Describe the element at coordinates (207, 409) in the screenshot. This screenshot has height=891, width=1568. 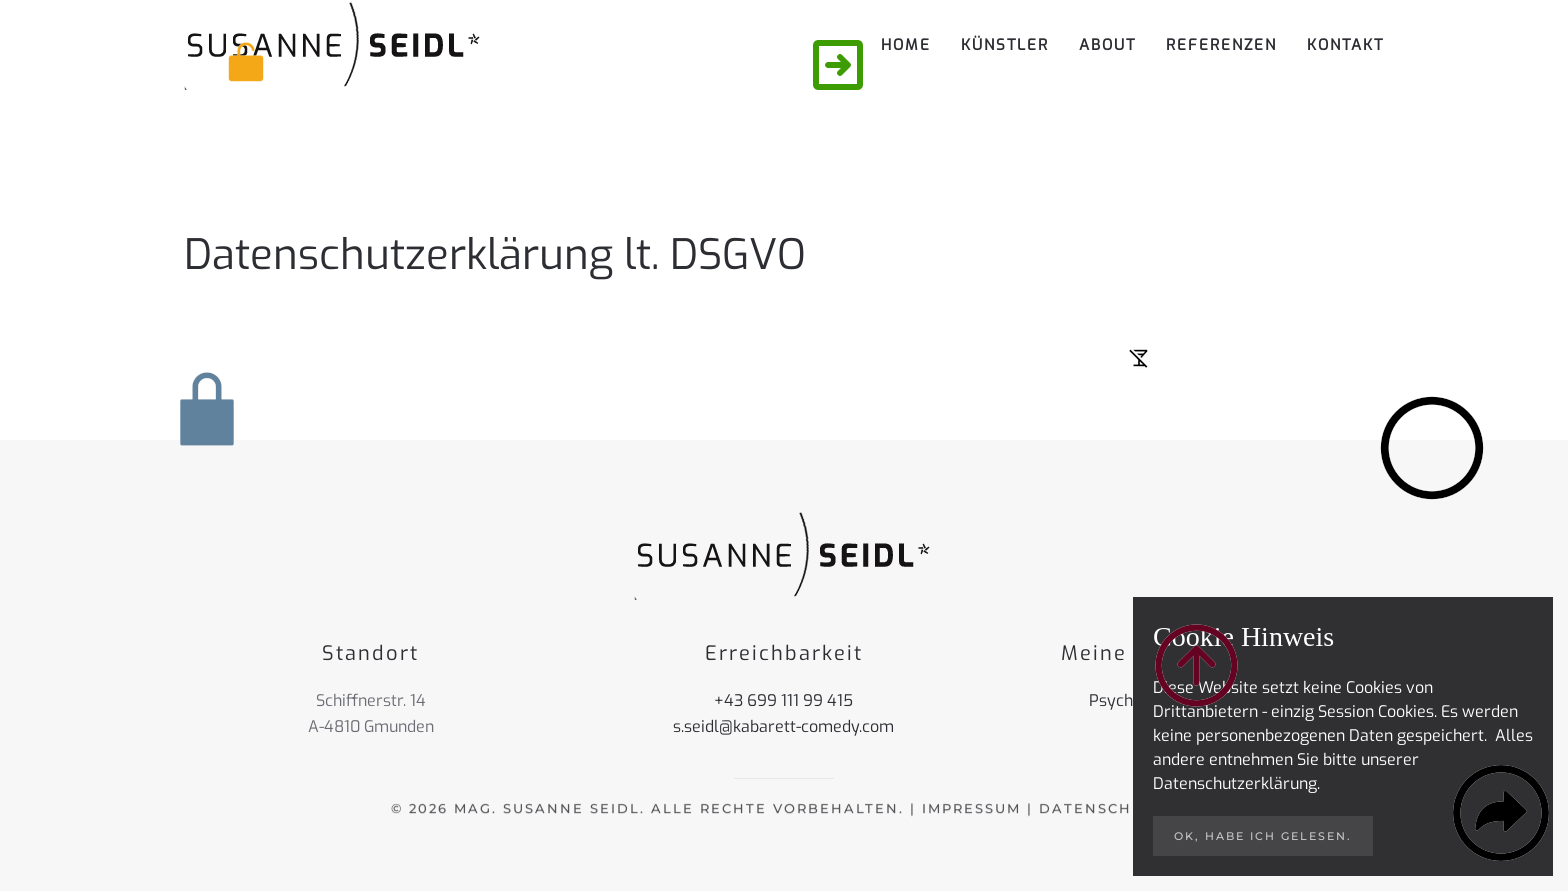
I see `indicates a locked or secured item` at that location.